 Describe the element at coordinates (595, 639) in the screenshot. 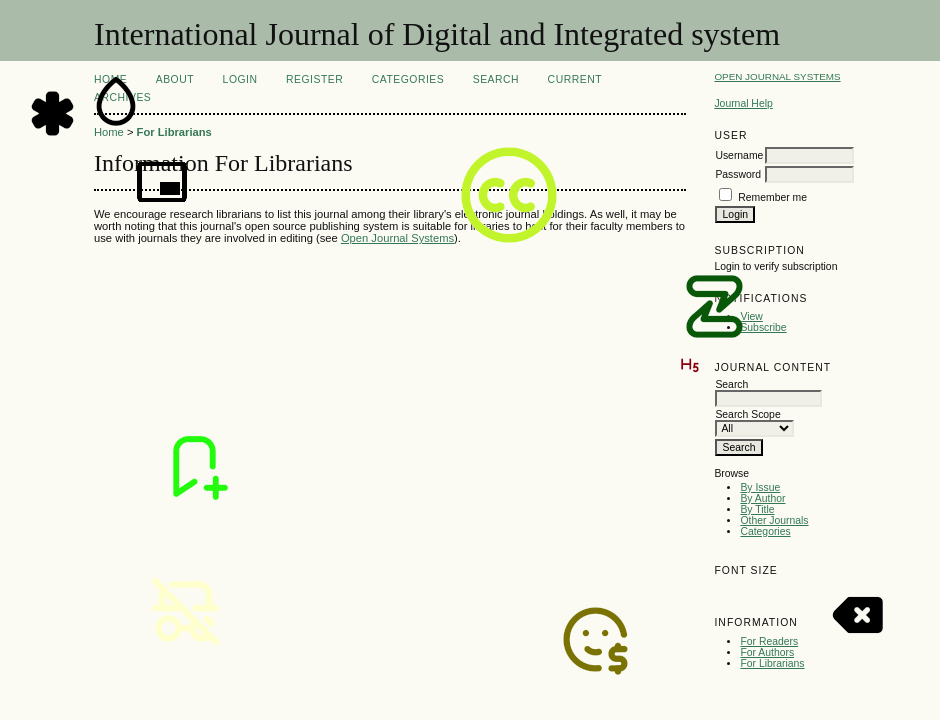

I see `view account balance or earnings` at that location.